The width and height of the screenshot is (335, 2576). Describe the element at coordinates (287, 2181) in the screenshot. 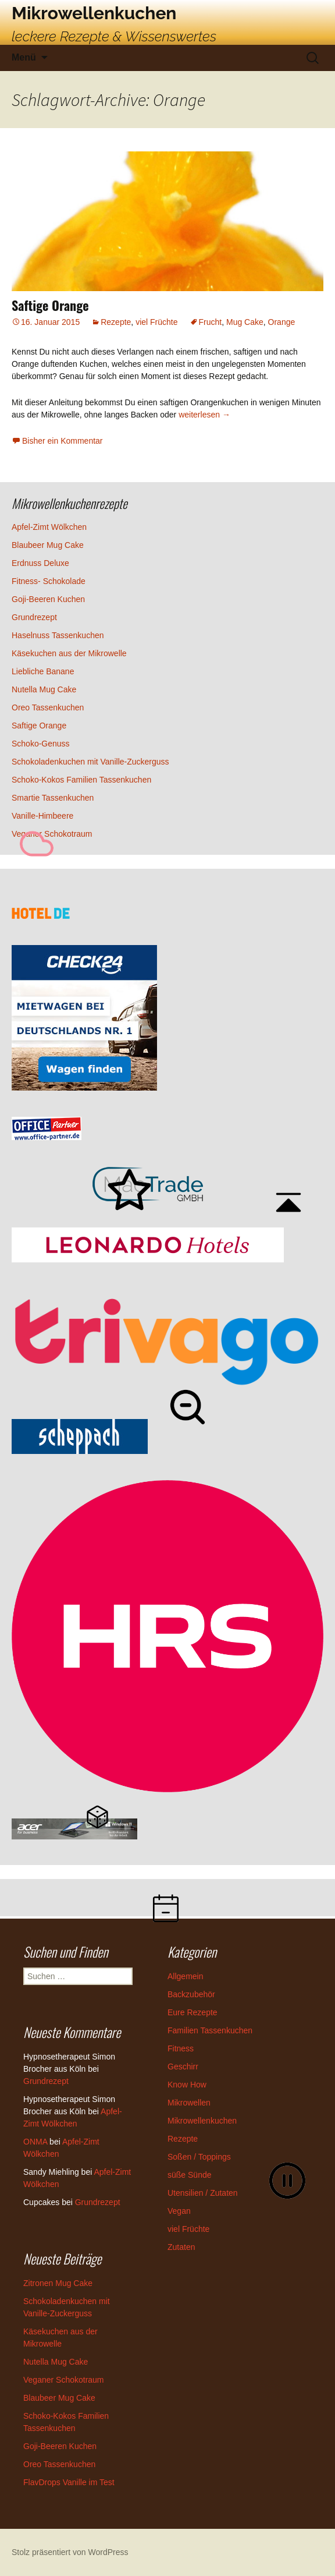

I see `pause media playback` at that location.